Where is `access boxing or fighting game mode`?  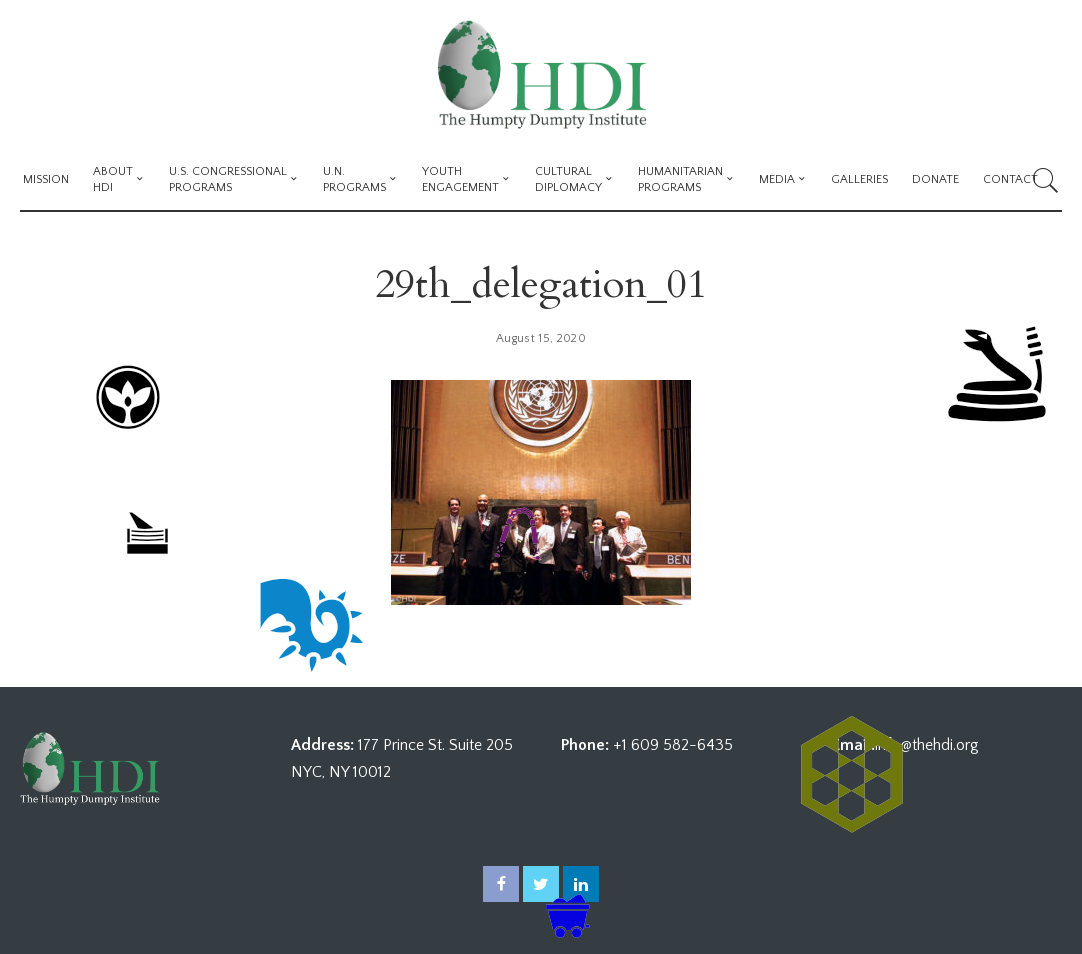
access boxing or fighting game mode is located at coordinates (147, 533).